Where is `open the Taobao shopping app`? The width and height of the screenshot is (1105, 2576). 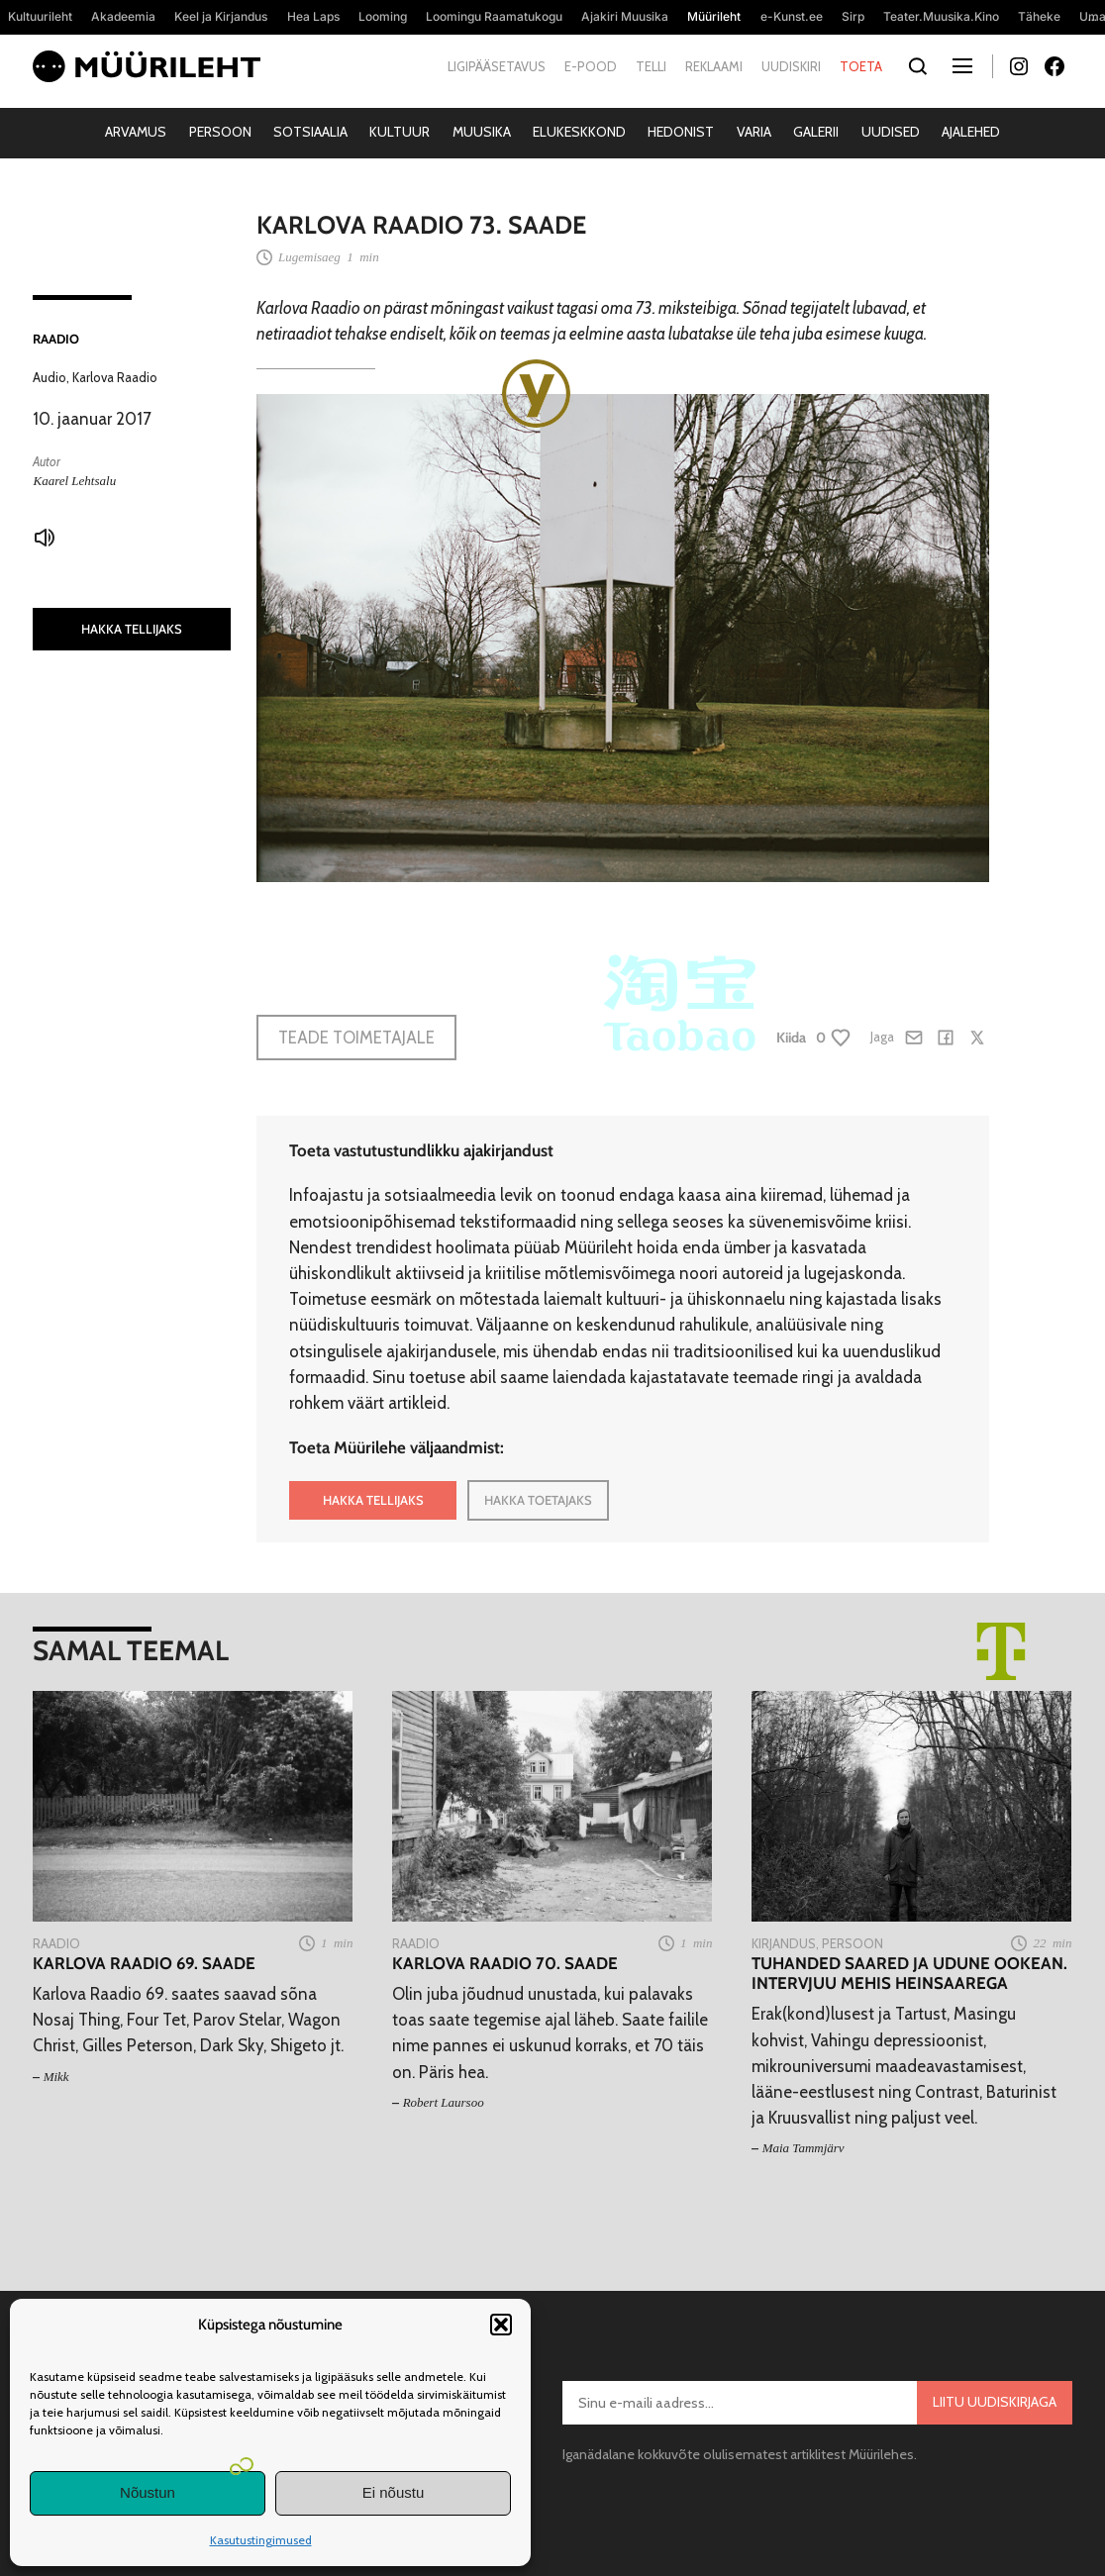
open the Taobao shopping app is located at coordinates (679, 1003).